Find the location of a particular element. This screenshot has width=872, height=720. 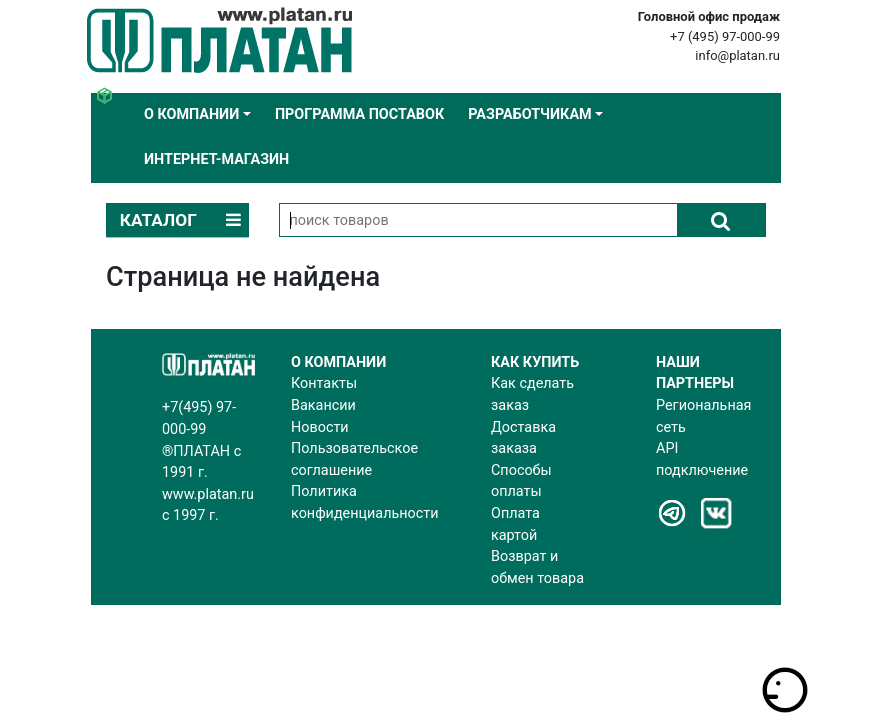

view package or shipment details is located at coordinates (104, 95).